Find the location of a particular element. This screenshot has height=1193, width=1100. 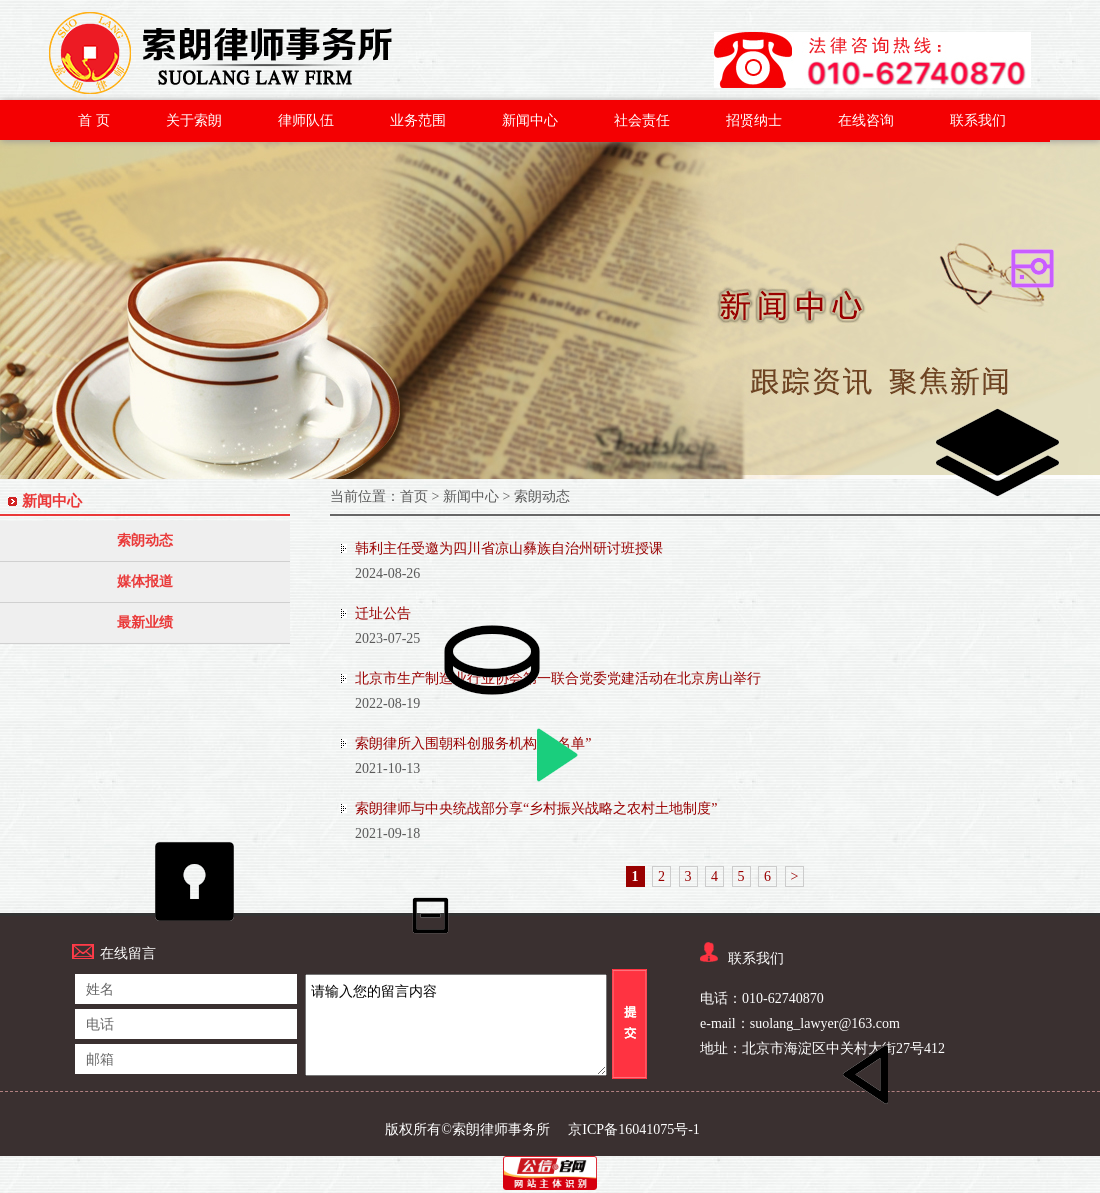

open remove.bg background removal tool is located at coordinates (997, 452).